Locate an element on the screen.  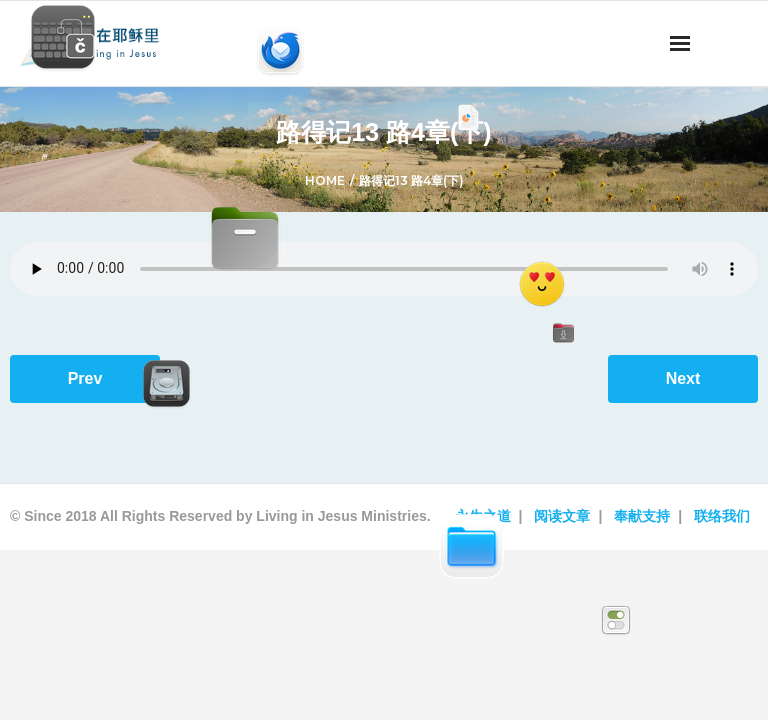
access your downloads folder is located at coordinates (563, 332).